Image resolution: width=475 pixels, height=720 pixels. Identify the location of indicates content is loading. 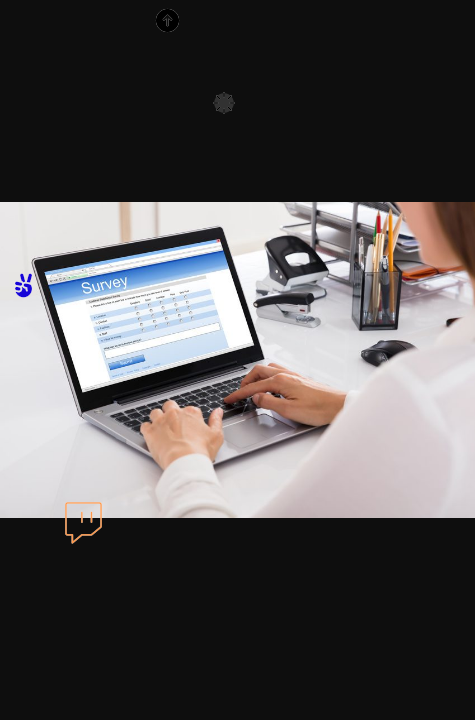
(224, 103).